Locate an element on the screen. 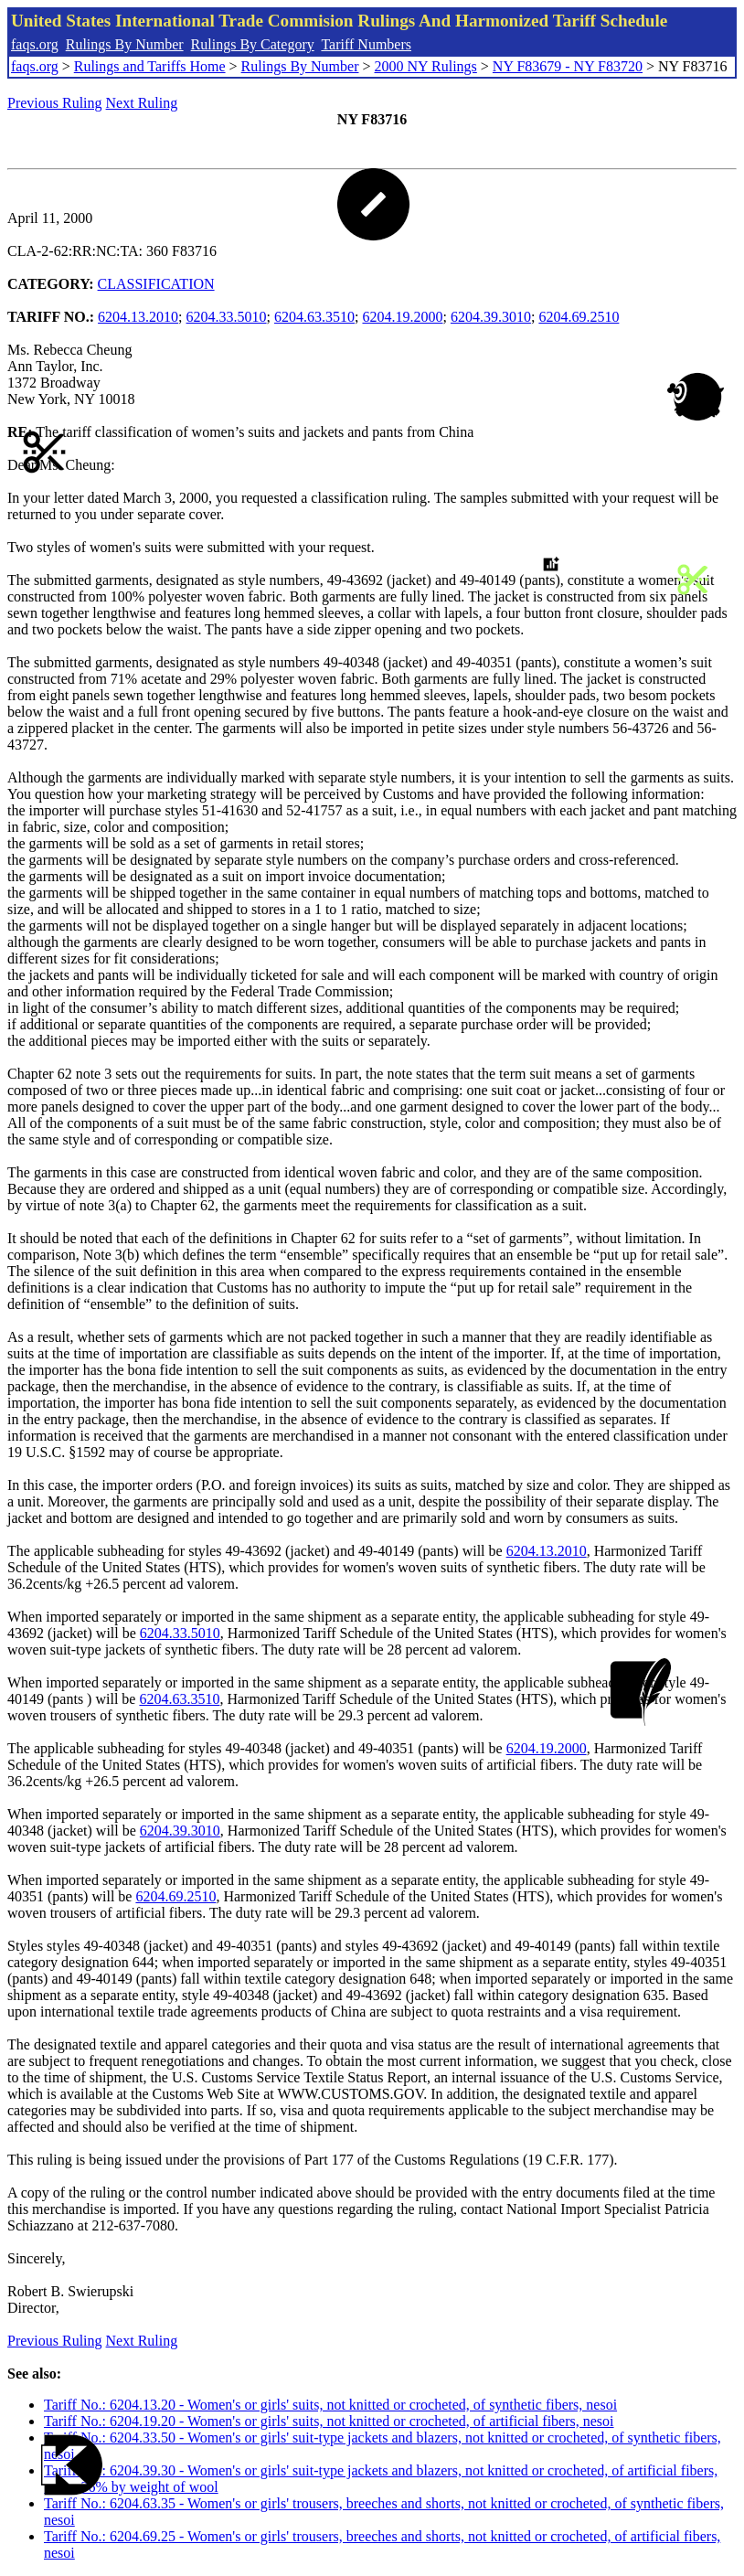  open the Plurk social networking app is located at coordinates (696, 397).